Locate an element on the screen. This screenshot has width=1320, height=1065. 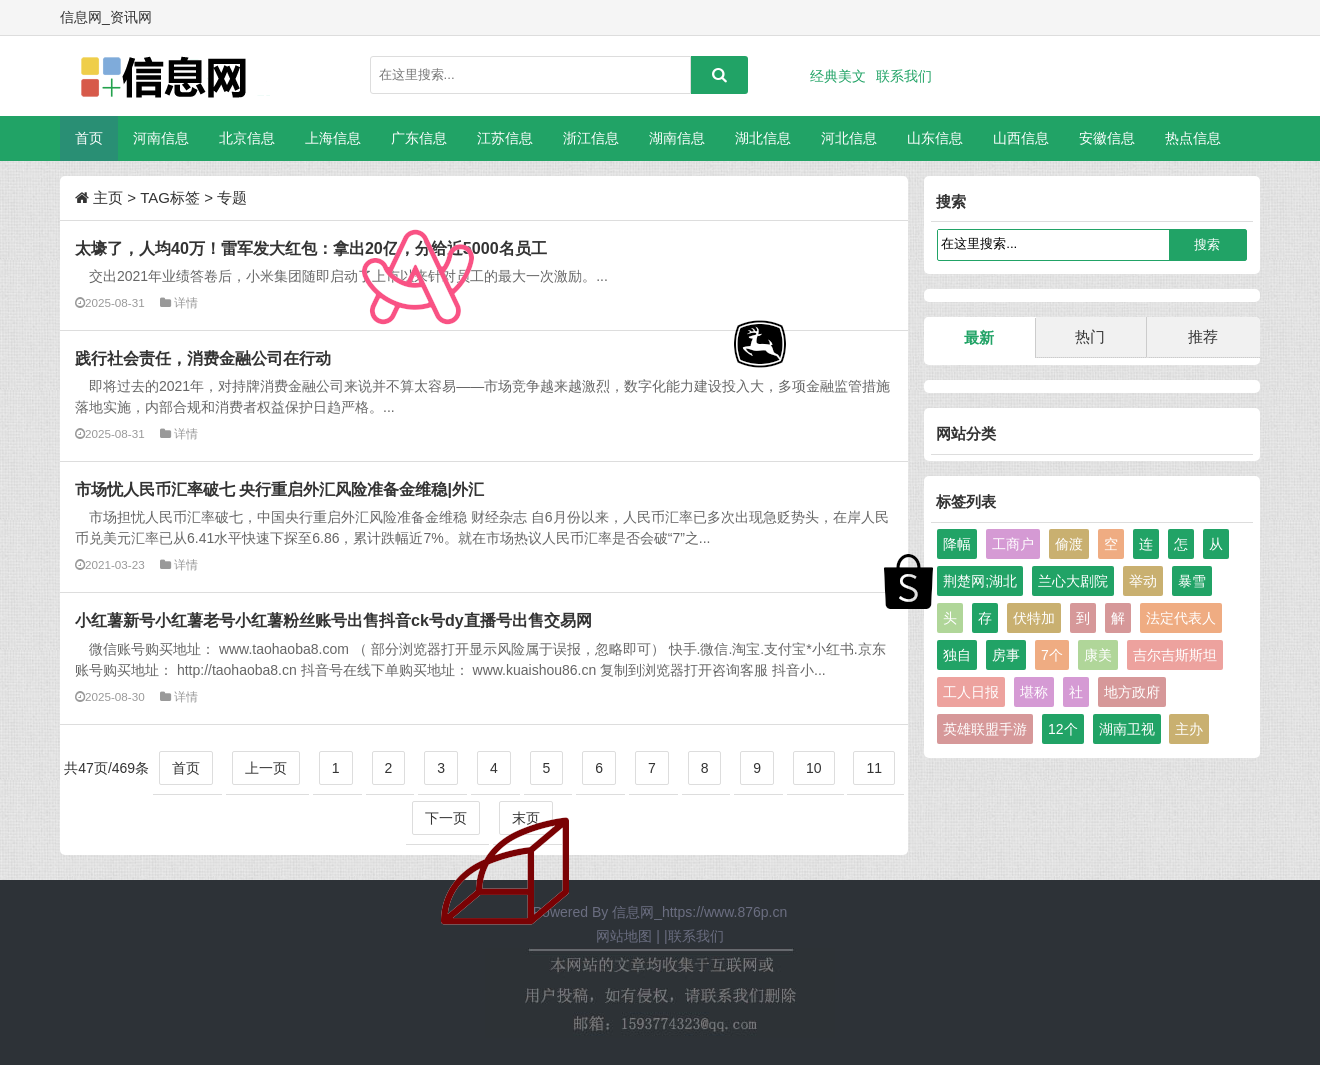
open the Shopee shopping app is located at coordinates (908, 581).